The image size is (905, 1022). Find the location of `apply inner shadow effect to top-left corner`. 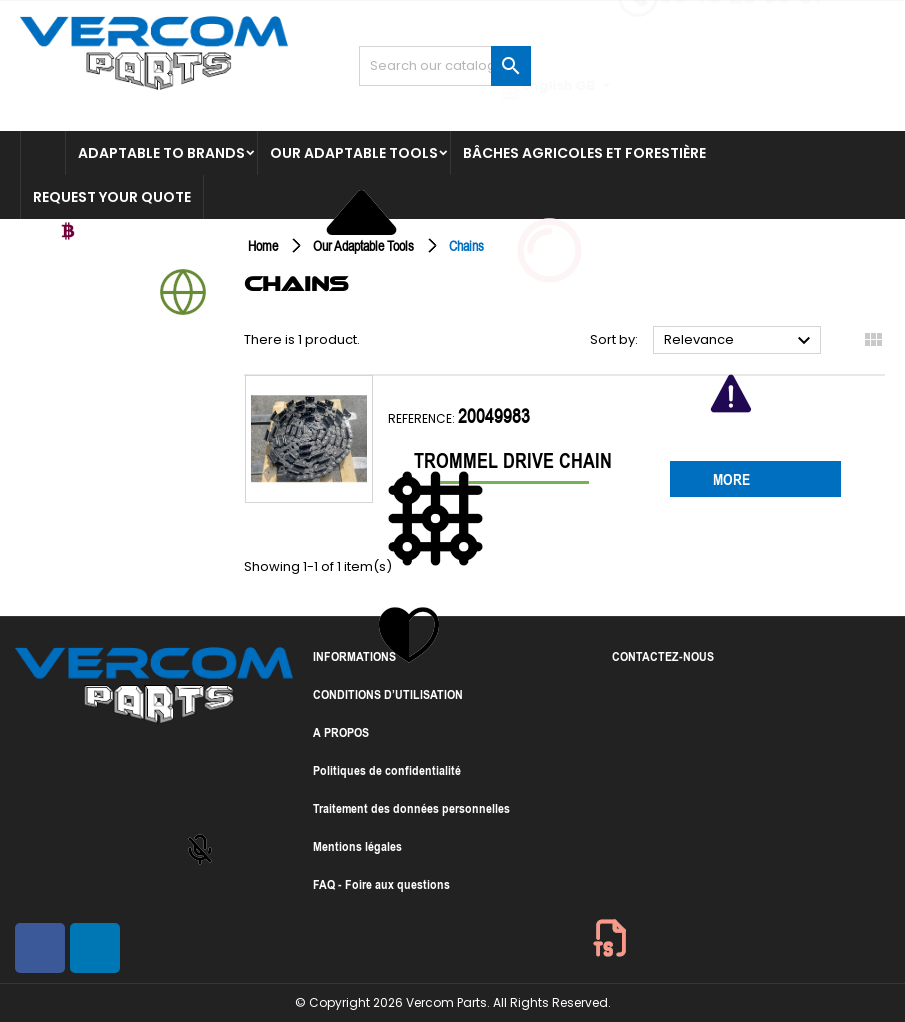

apply inner shadow effect to top-left corner is located at coordinates (549, 250).